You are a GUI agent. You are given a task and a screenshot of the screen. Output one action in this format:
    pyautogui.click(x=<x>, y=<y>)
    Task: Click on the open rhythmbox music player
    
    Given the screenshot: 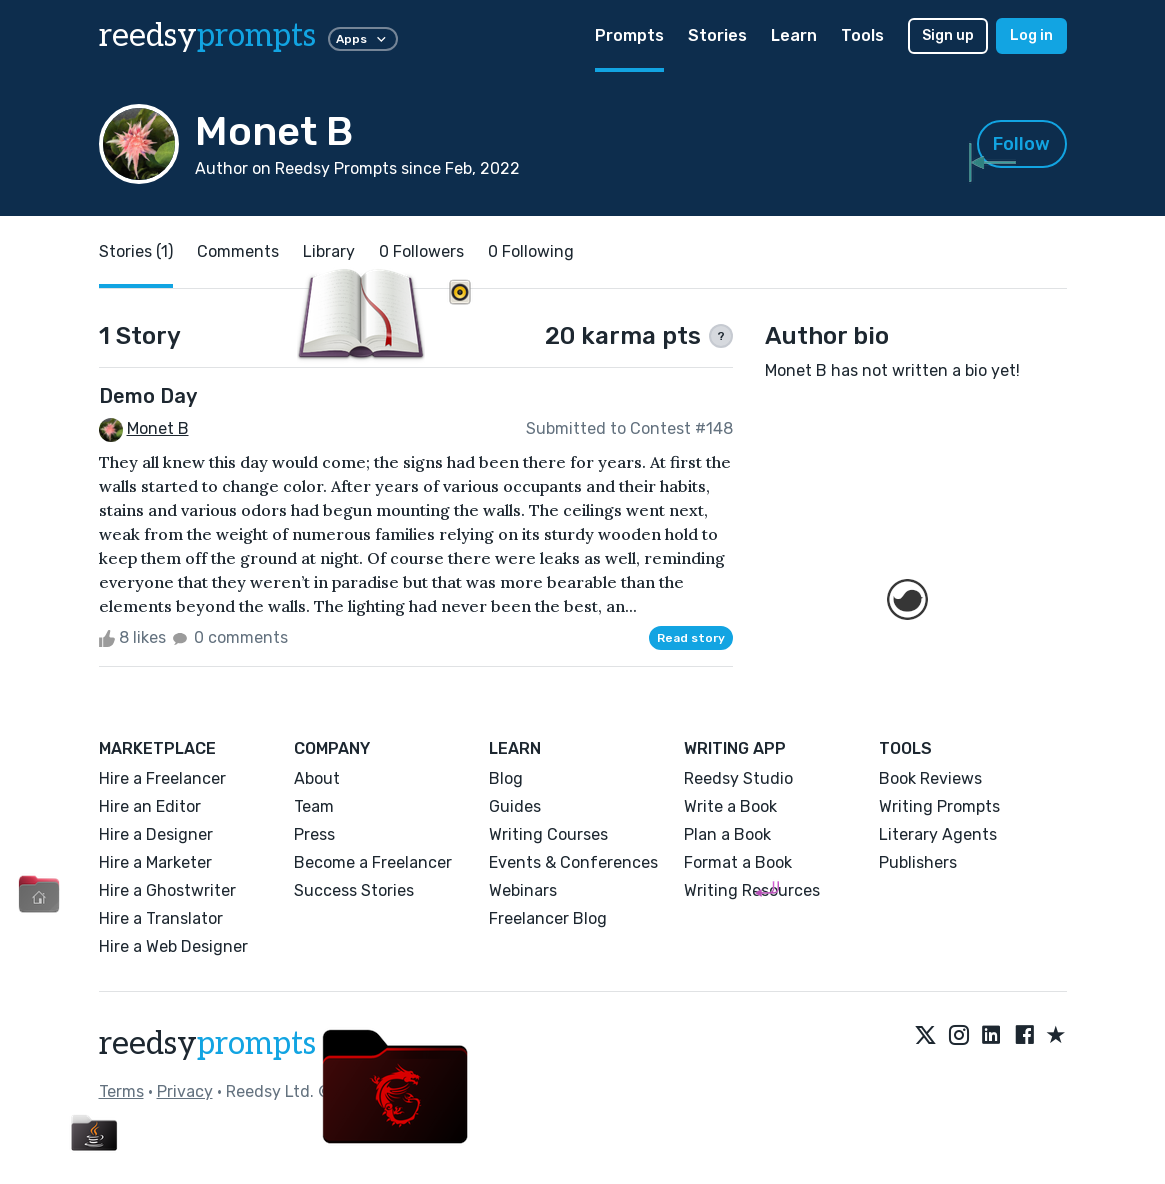 What is the action you would take?
    pyautogui.click(x=460, y=292)
    